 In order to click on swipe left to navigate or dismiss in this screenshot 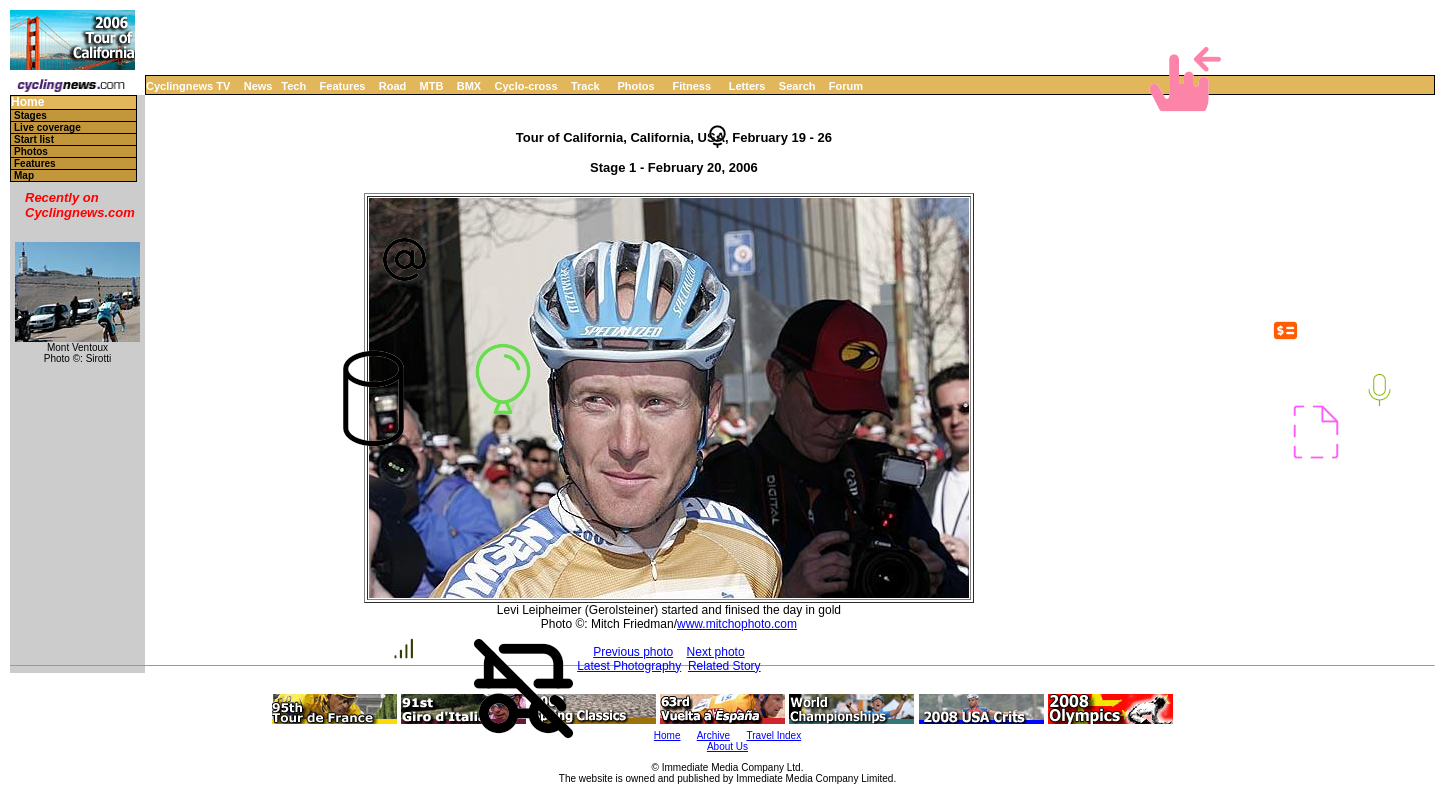, I will do `click(1181, 81)`.